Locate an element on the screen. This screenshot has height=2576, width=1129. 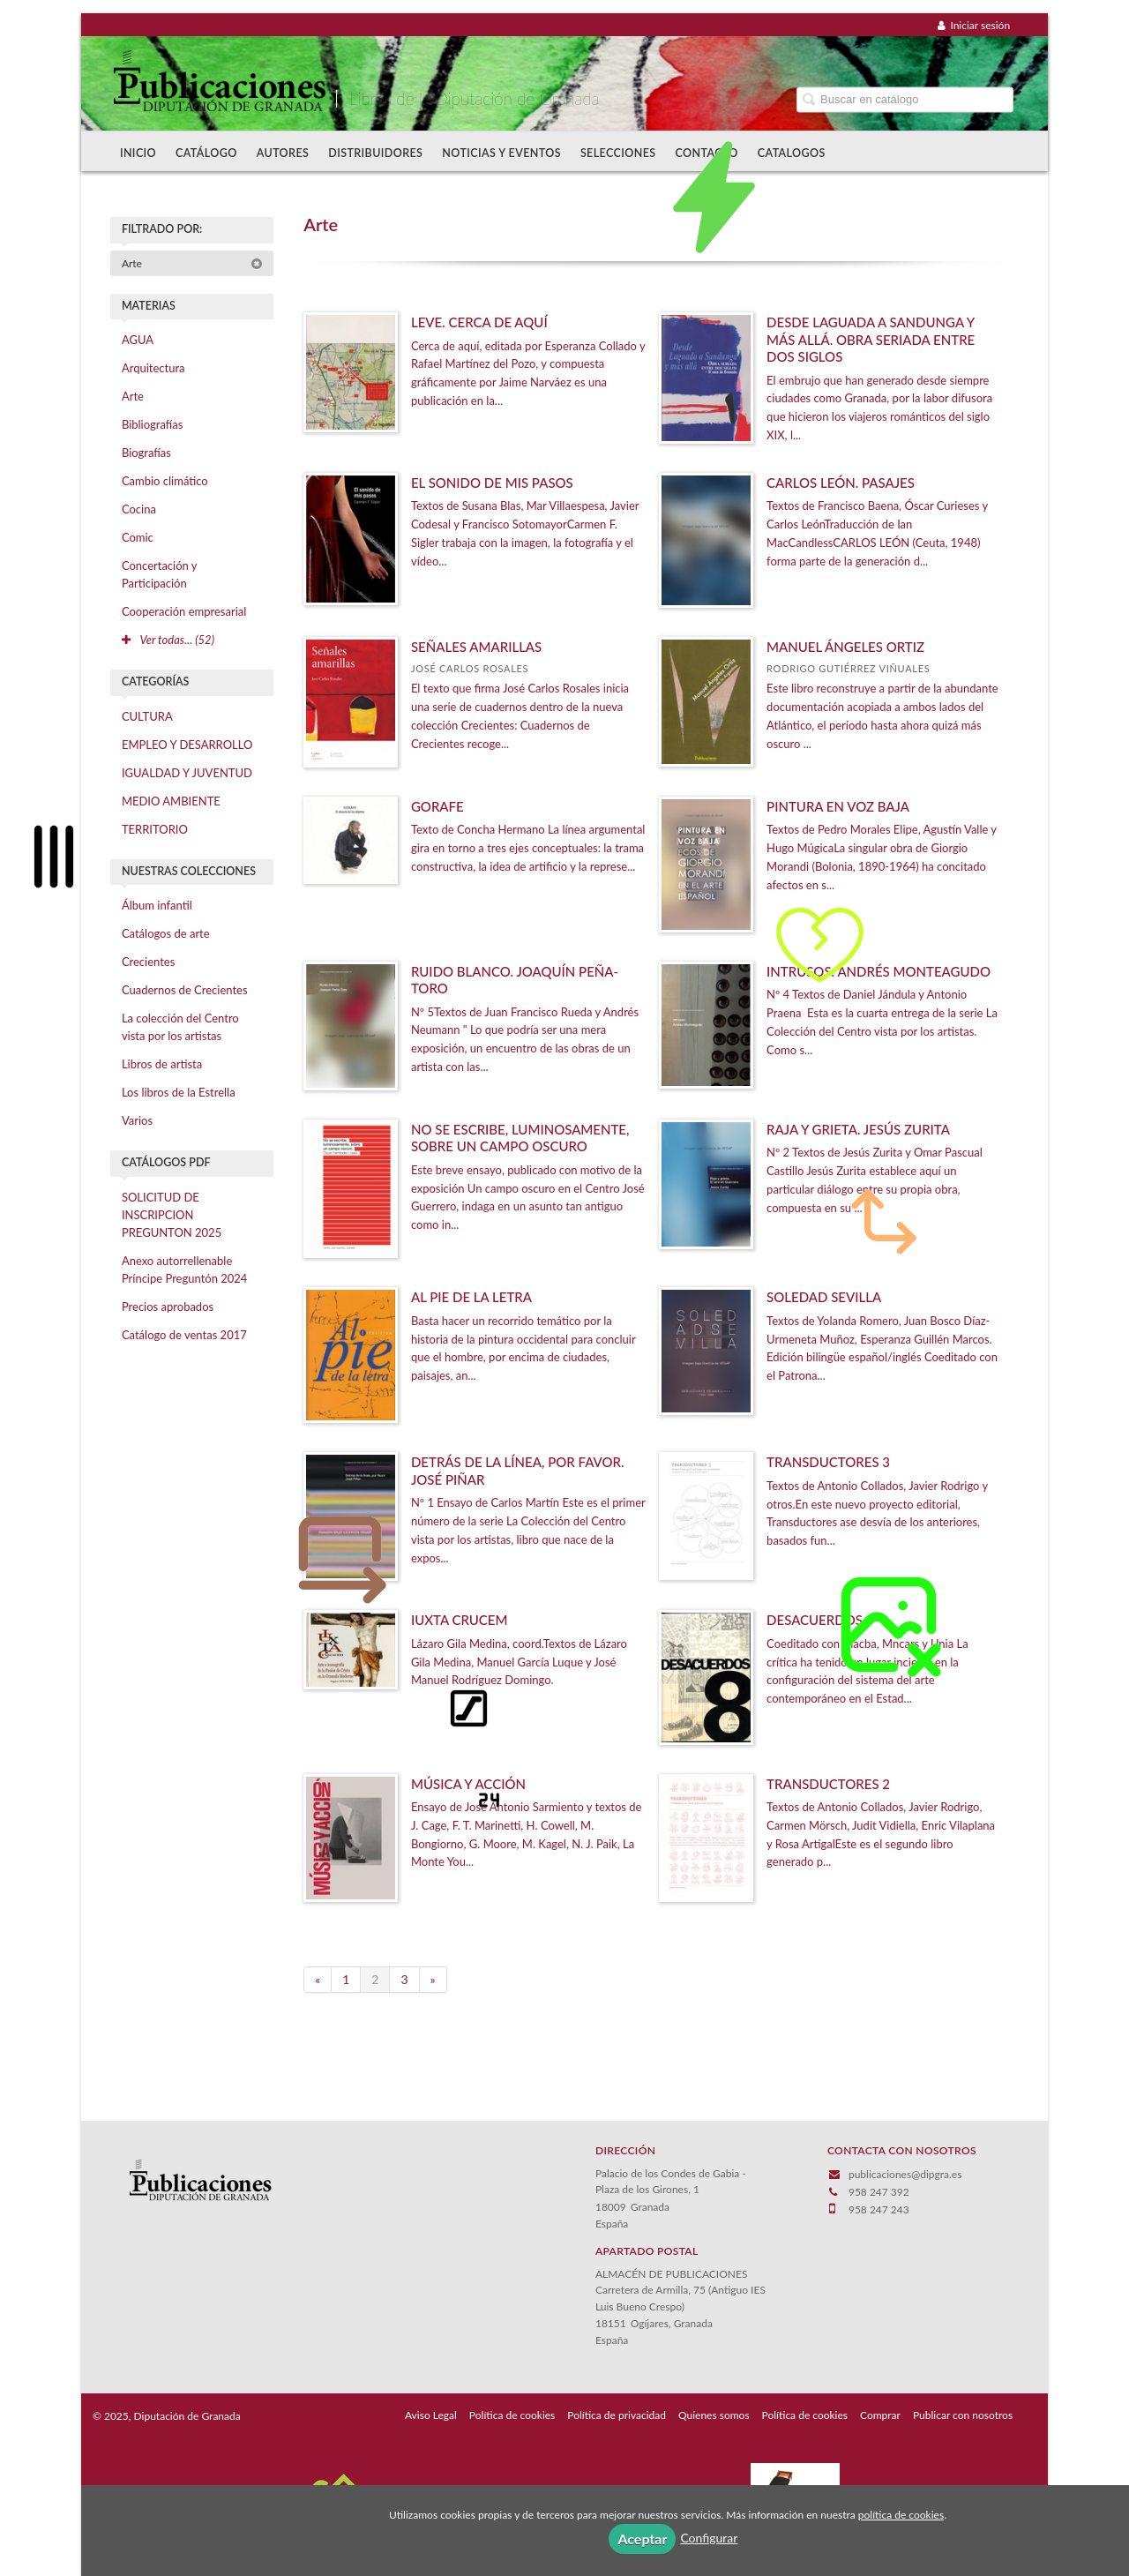
remove from favorites is located at coordinates (819, 941).